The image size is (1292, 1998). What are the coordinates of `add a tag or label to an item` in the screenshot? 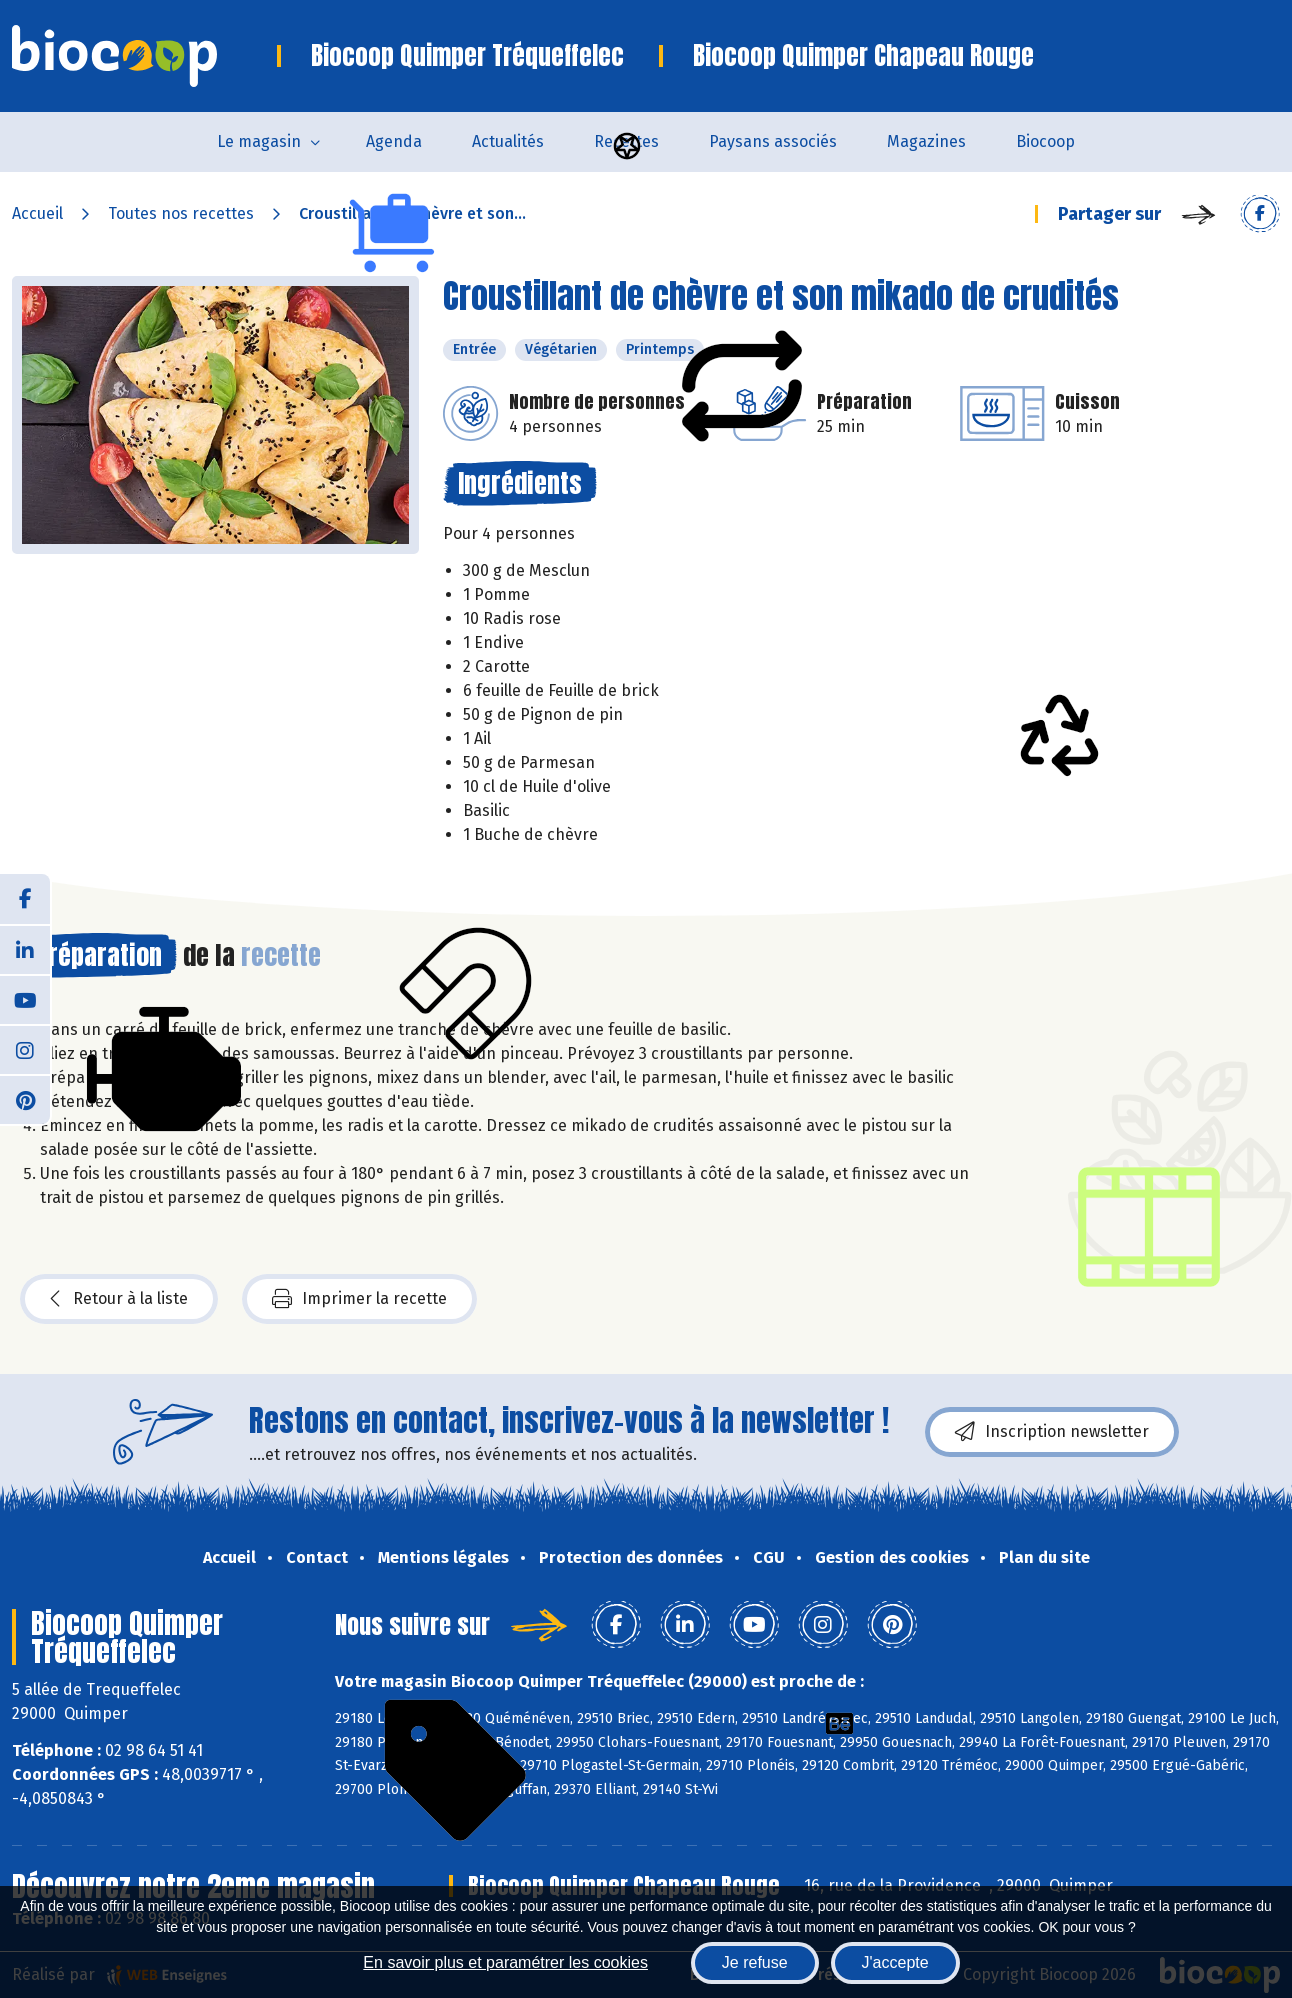 It's located at (447, 1762).